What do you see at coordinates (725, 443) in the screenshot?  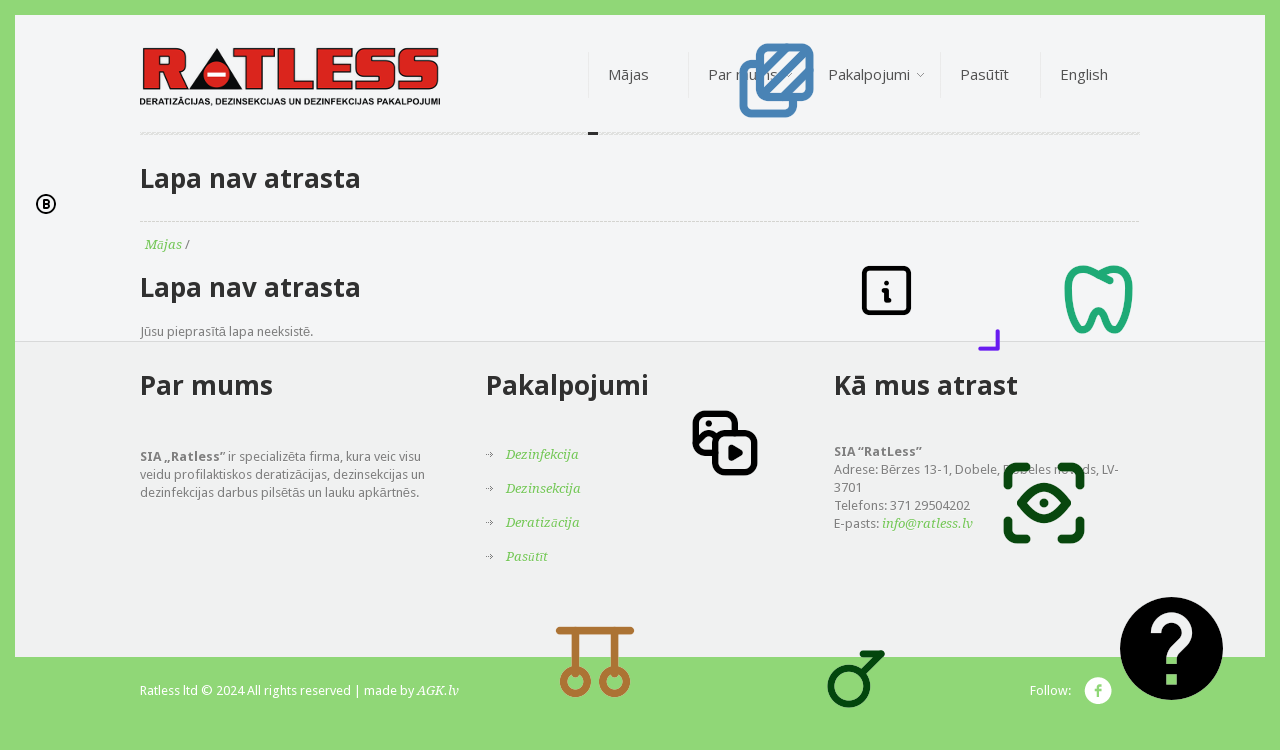 I see `toggle between photo and video mode` at bounding box center [725, 443].